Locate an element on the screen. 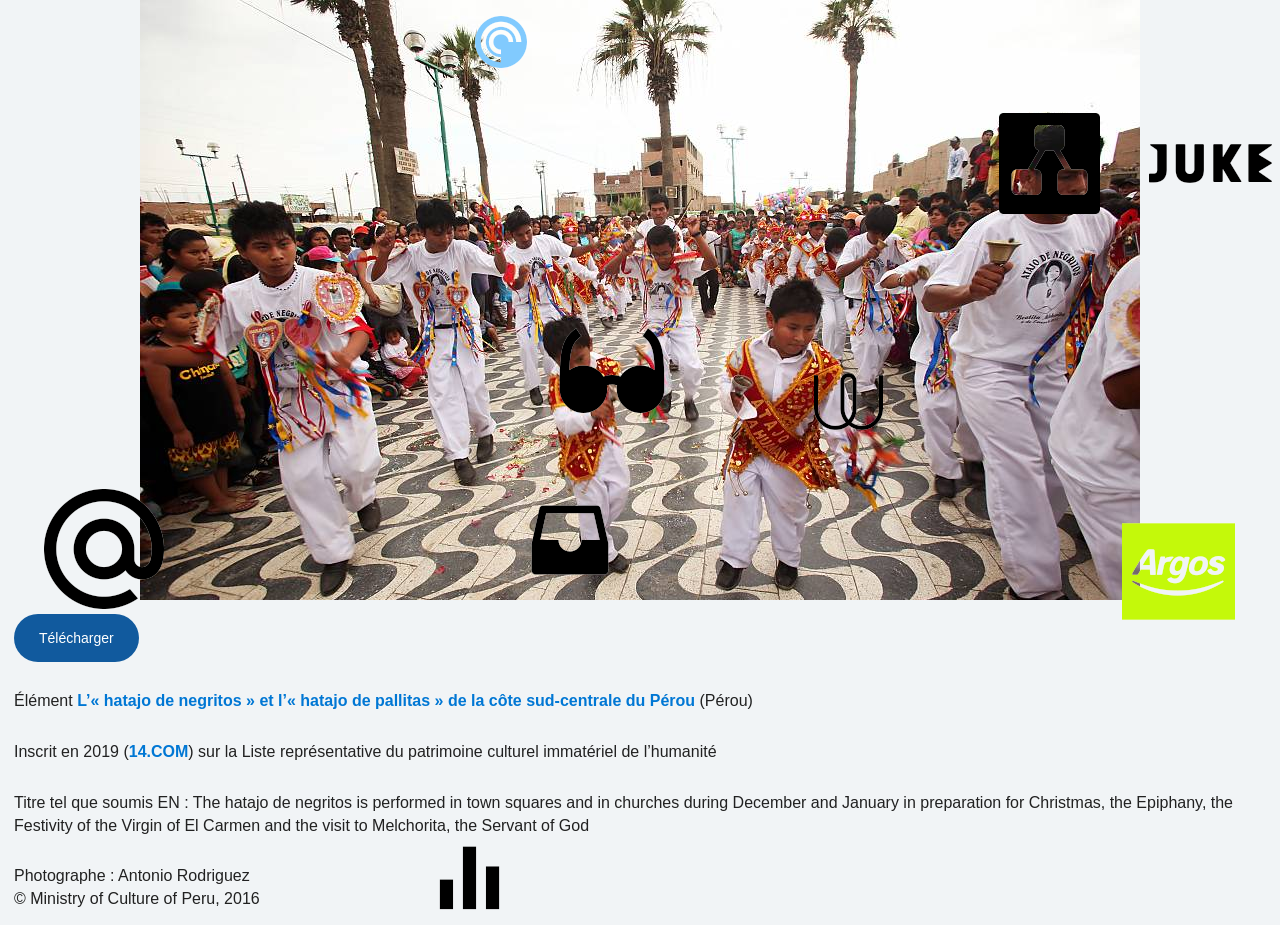 This screenshot has height=925, width=1280. open pocket casts app is located at coordinates (501, 42).